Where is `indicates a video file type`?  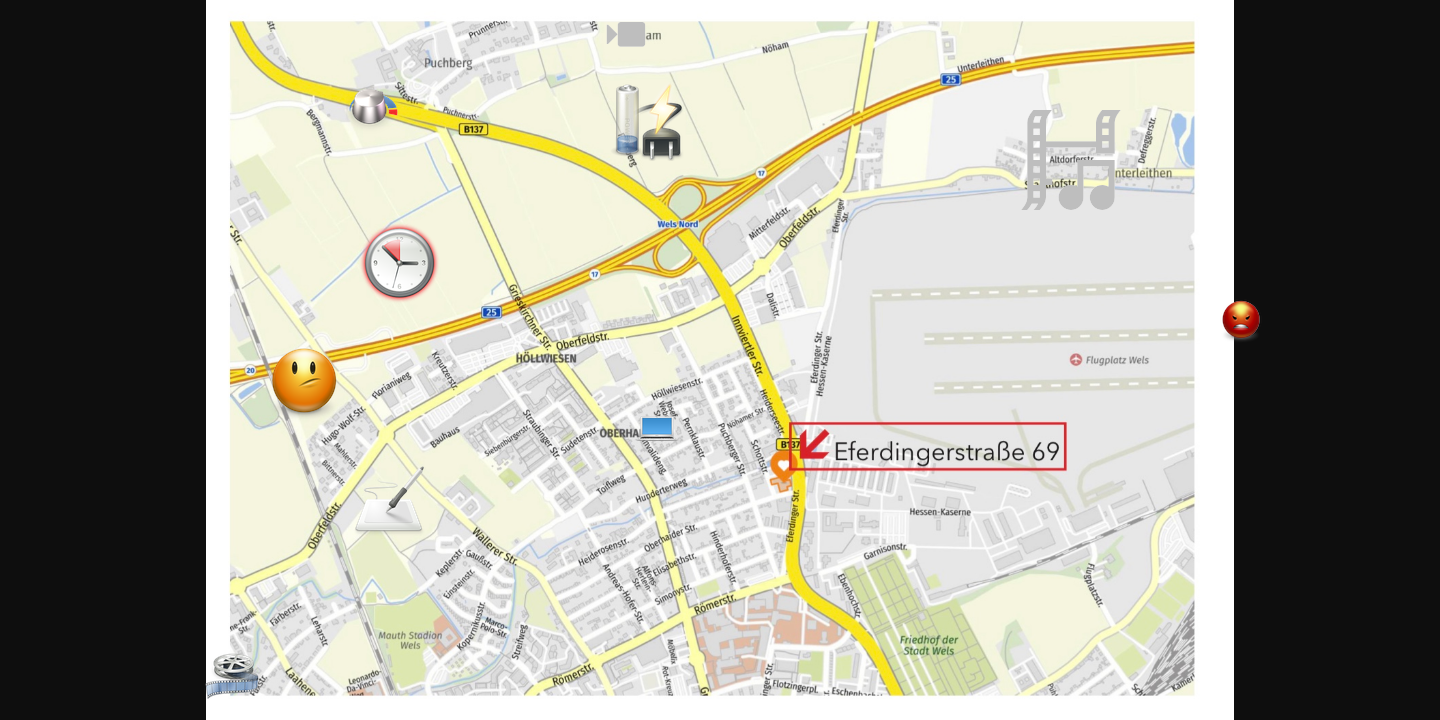
indicates a video file type is located at coordinates (232, 678).